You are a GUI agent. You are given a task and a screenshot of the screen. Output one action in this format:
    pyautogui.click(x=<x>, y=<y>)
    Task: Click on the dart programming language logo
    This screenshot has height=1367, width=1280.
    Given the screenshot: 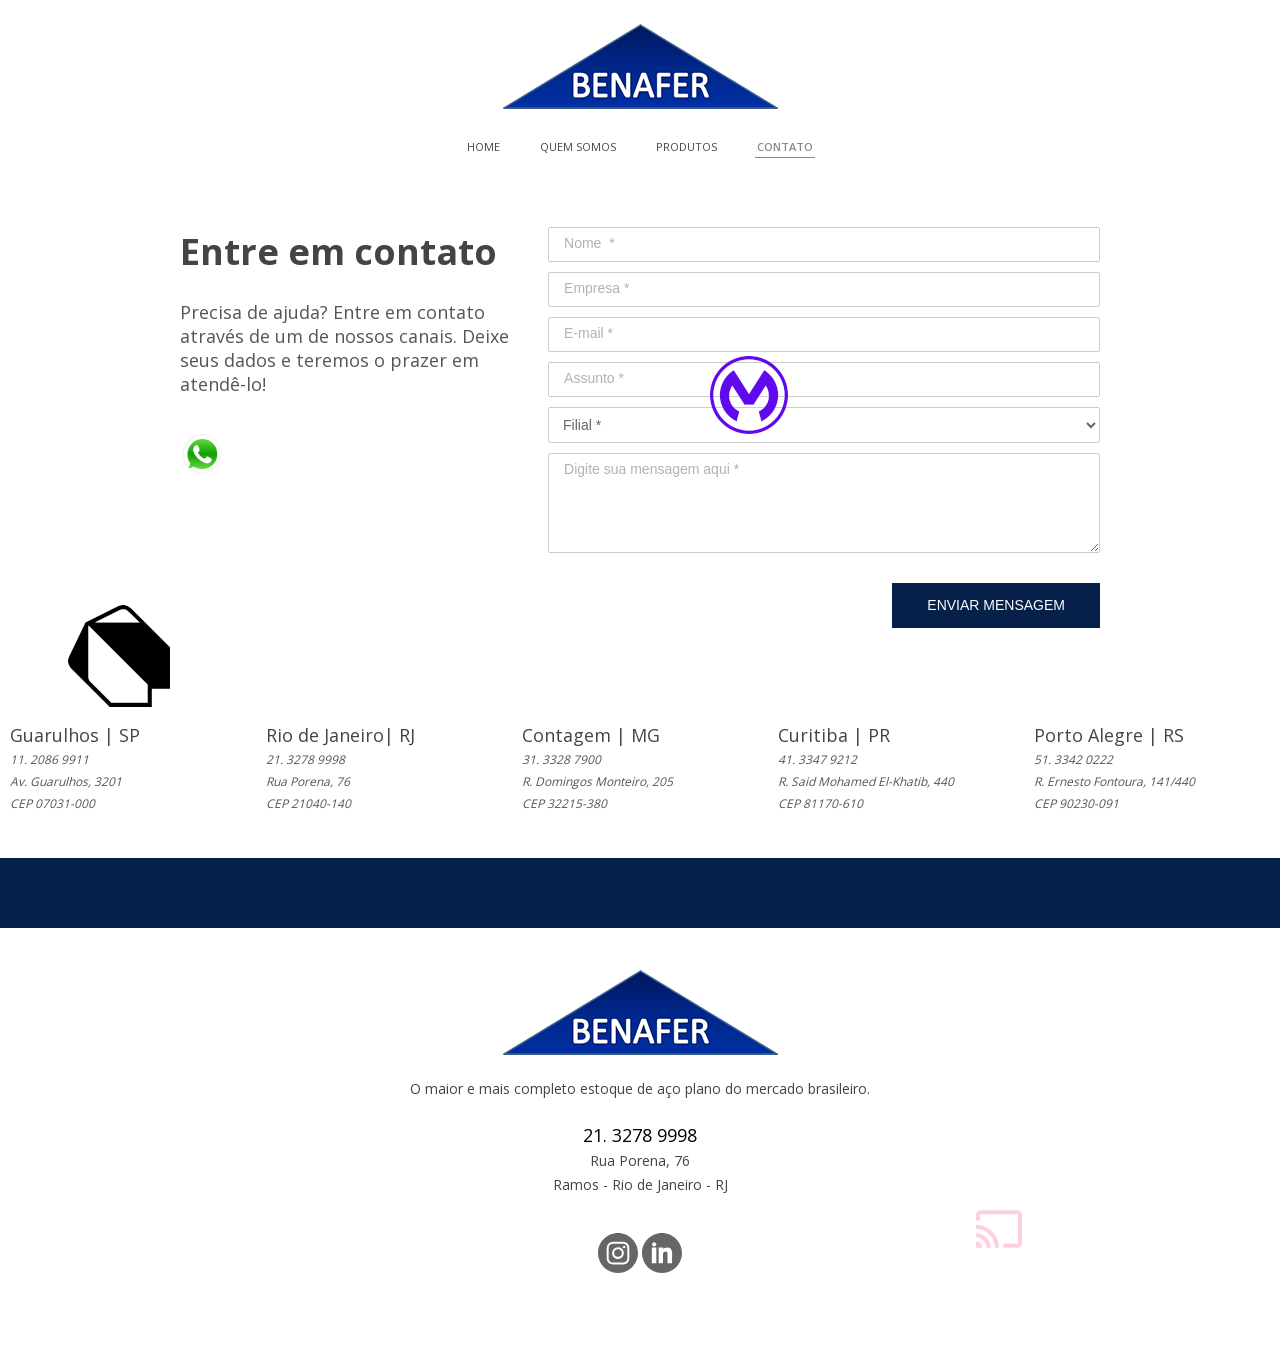 What is the action you would take?
    pyautogui.click(x=119, y=656)
    